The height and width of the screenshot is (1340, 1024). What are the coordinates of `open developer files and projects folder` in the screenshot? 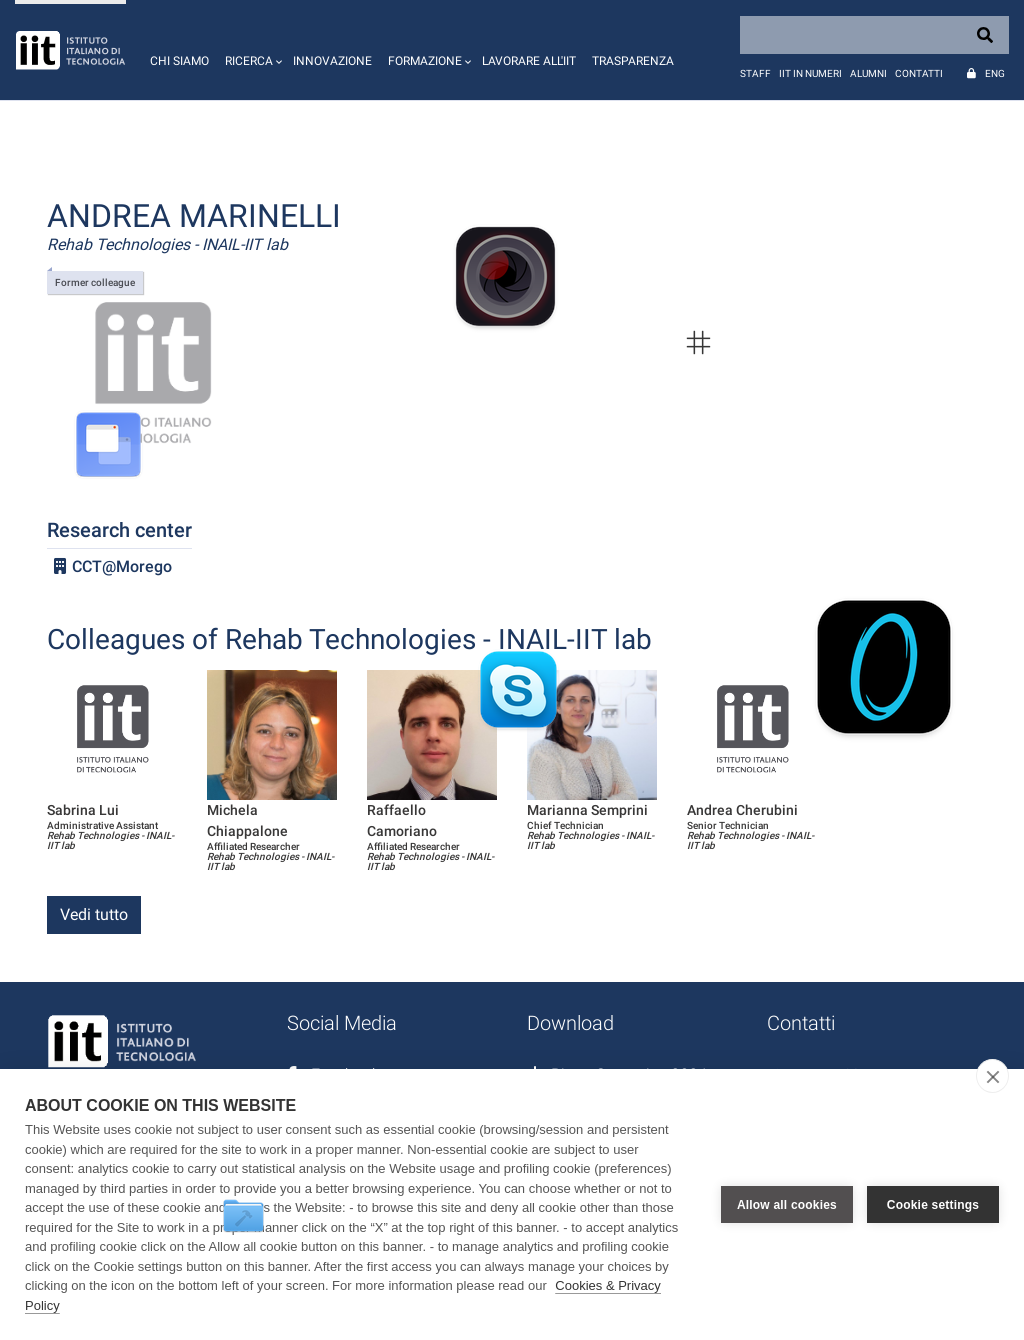 It's located at (243, 1215).